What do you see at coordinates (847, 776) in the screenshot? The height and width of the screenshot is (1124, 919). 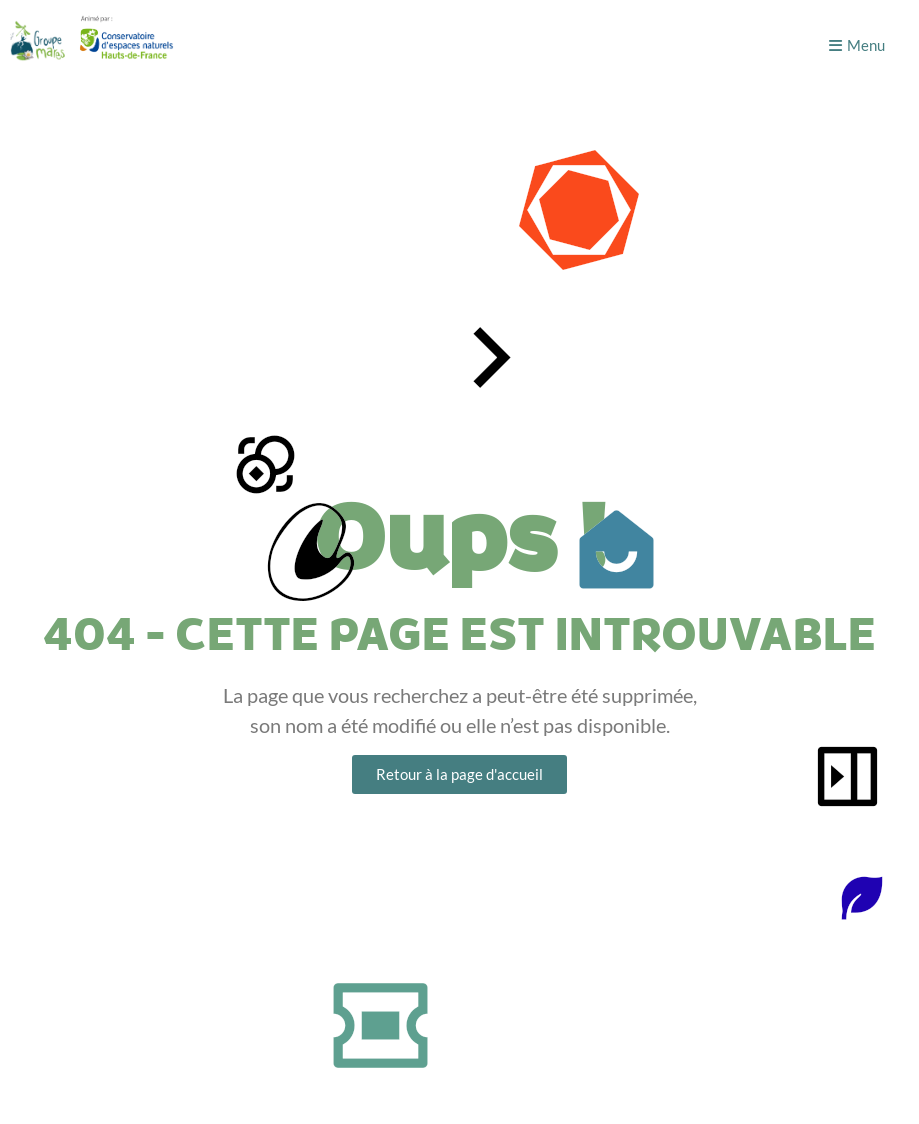 I see `expand or show the sidebar panel` at bounding box center [847, 776].